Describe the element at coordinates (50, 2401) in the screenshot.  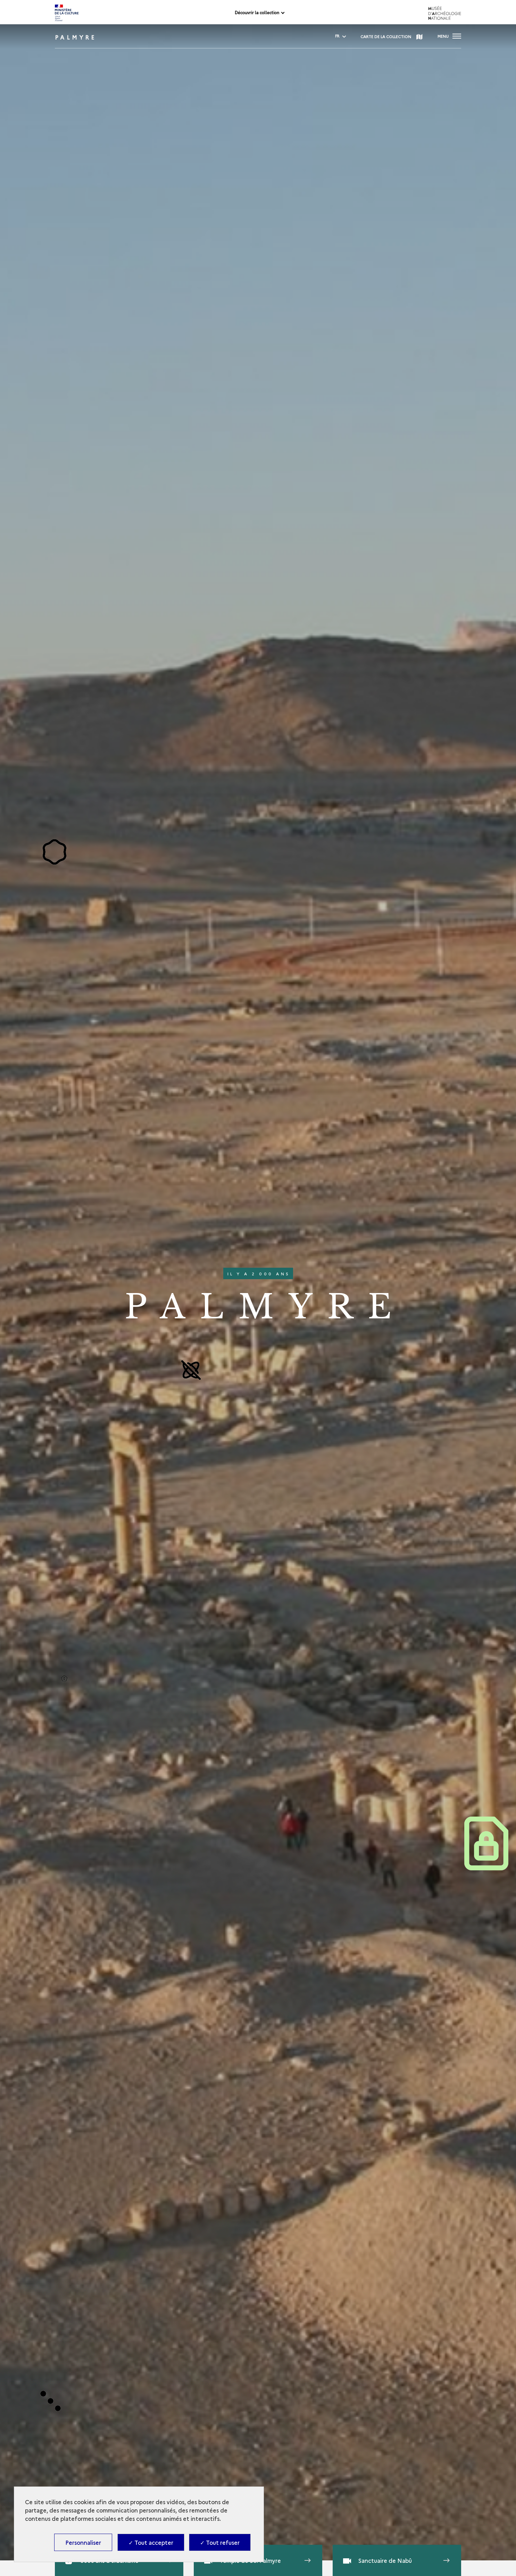
I see `more options menu` at that location.